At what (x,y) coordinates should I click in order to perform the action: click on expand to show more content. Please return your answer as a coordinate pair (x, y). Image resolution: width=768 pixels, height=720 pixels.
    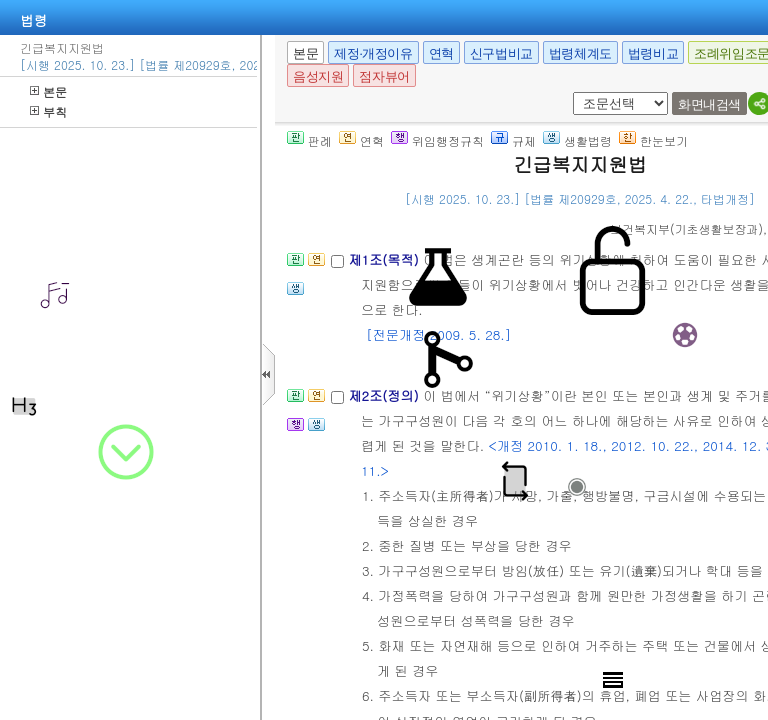
    Looking at the image, I should click on (126, 452).